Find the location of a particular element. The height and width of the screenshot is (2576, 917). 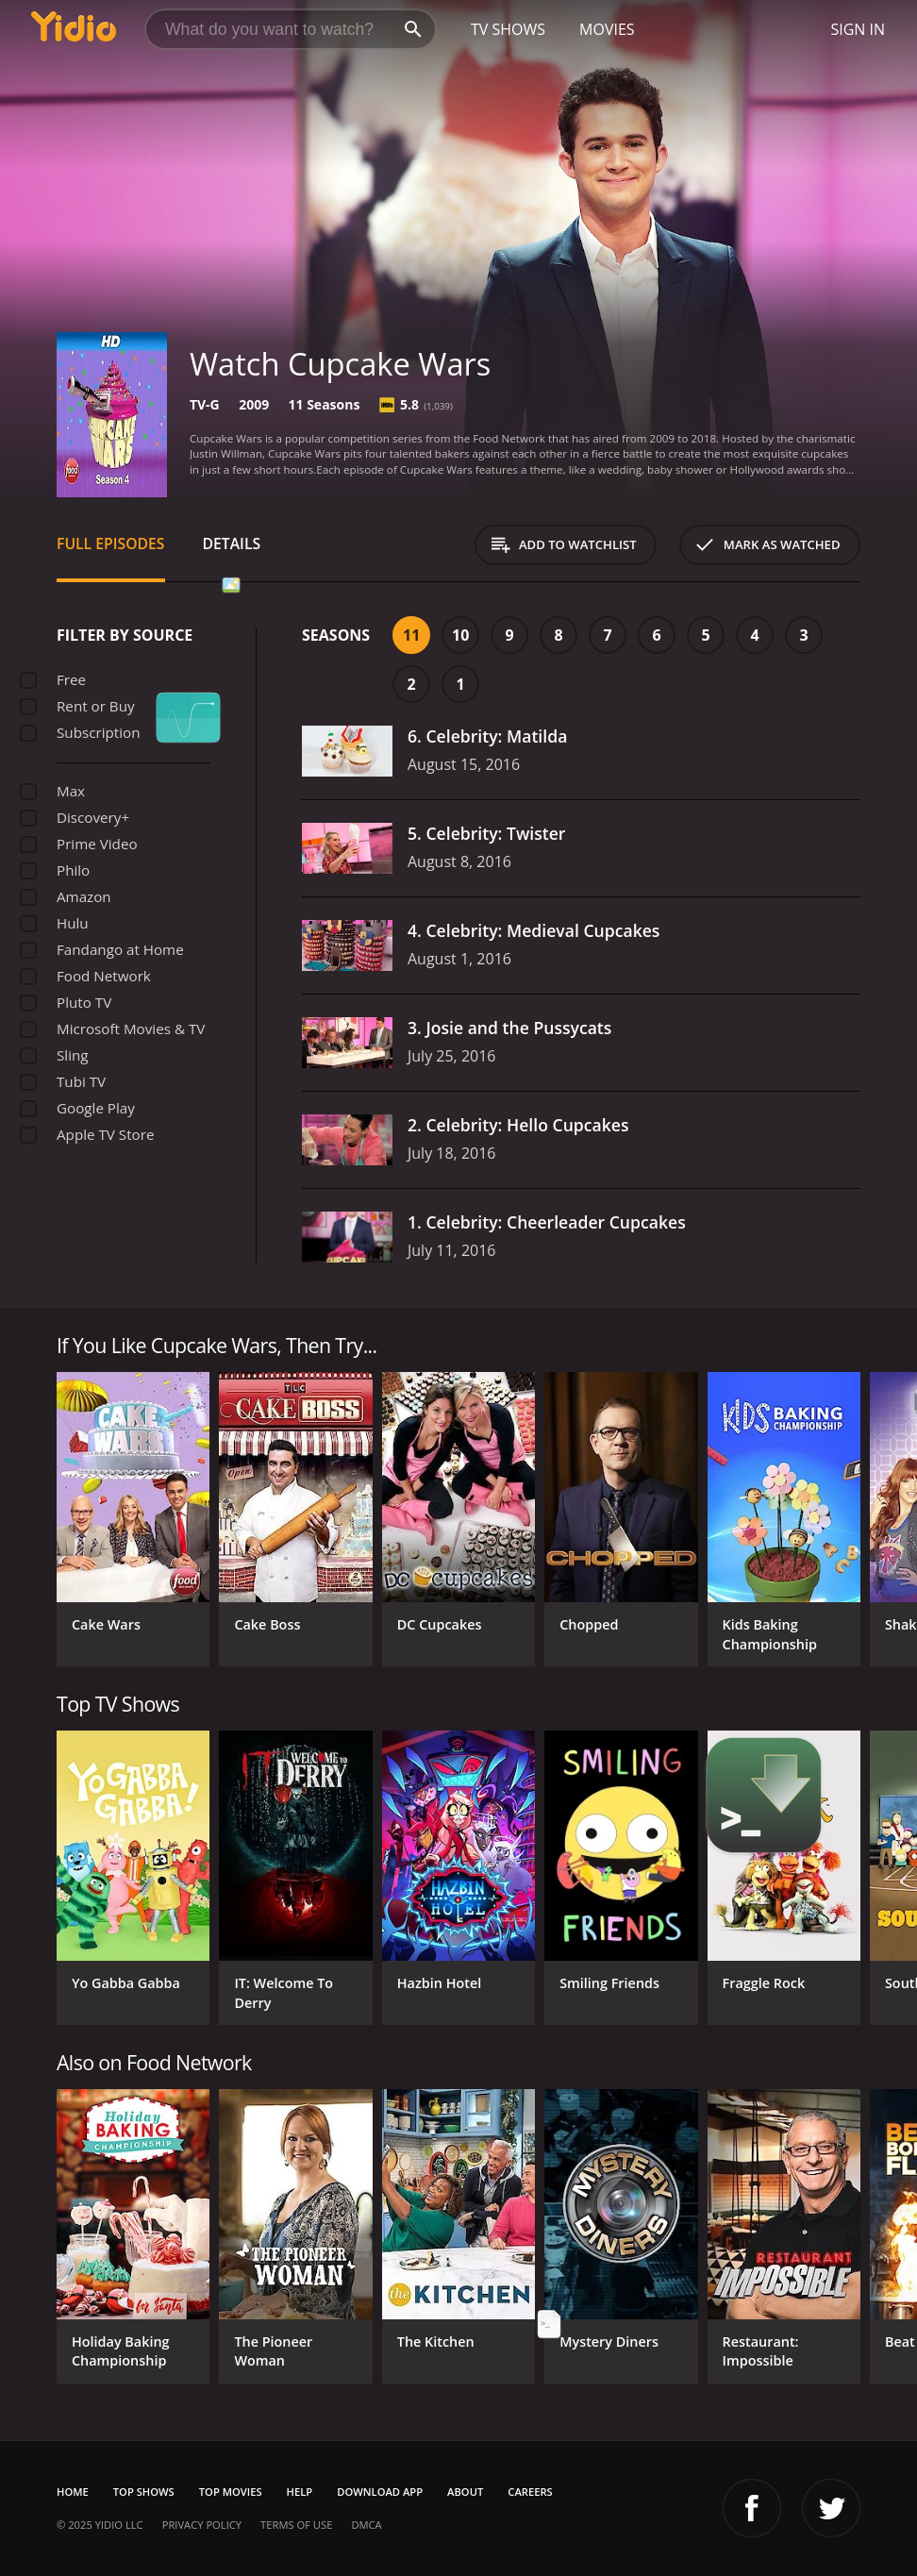

a shell script or bash file is located at coordinates (549, 2324).